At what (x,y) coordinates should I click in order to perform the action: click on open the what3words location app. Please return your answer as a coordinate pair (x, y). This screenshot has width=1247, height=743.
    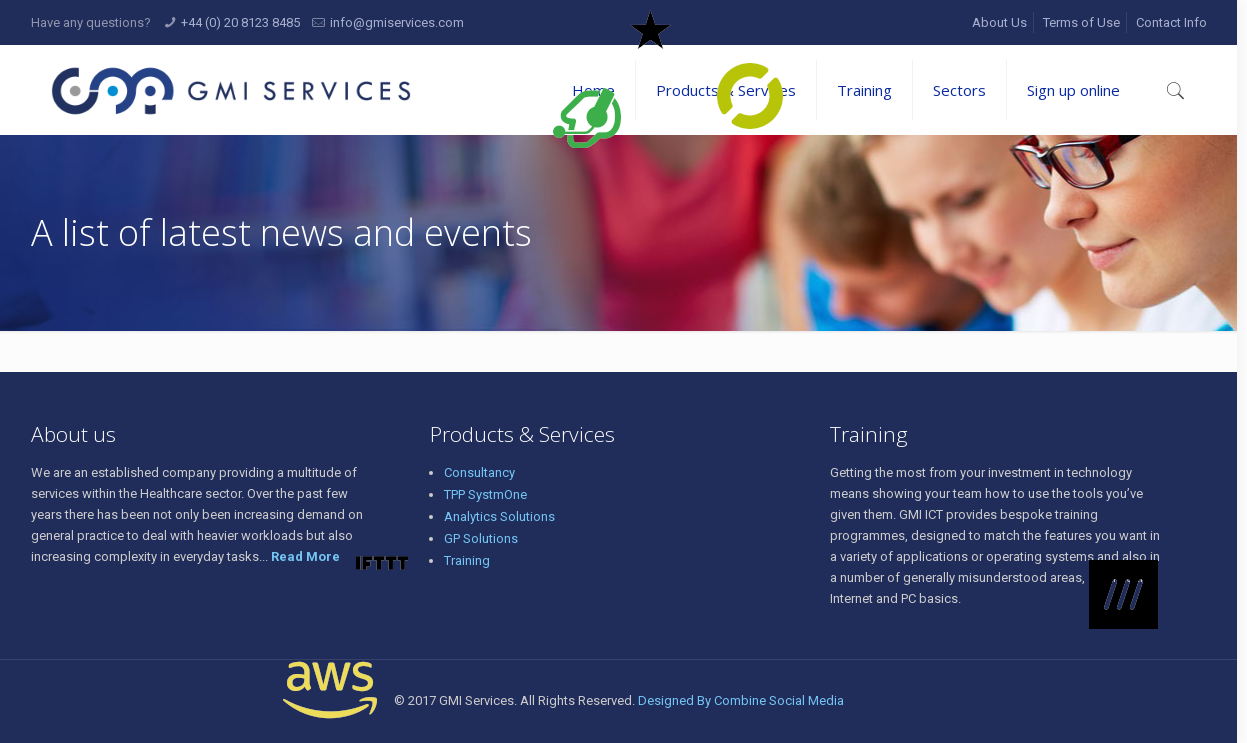
    Looking at the image, I should click on (1123, 594).